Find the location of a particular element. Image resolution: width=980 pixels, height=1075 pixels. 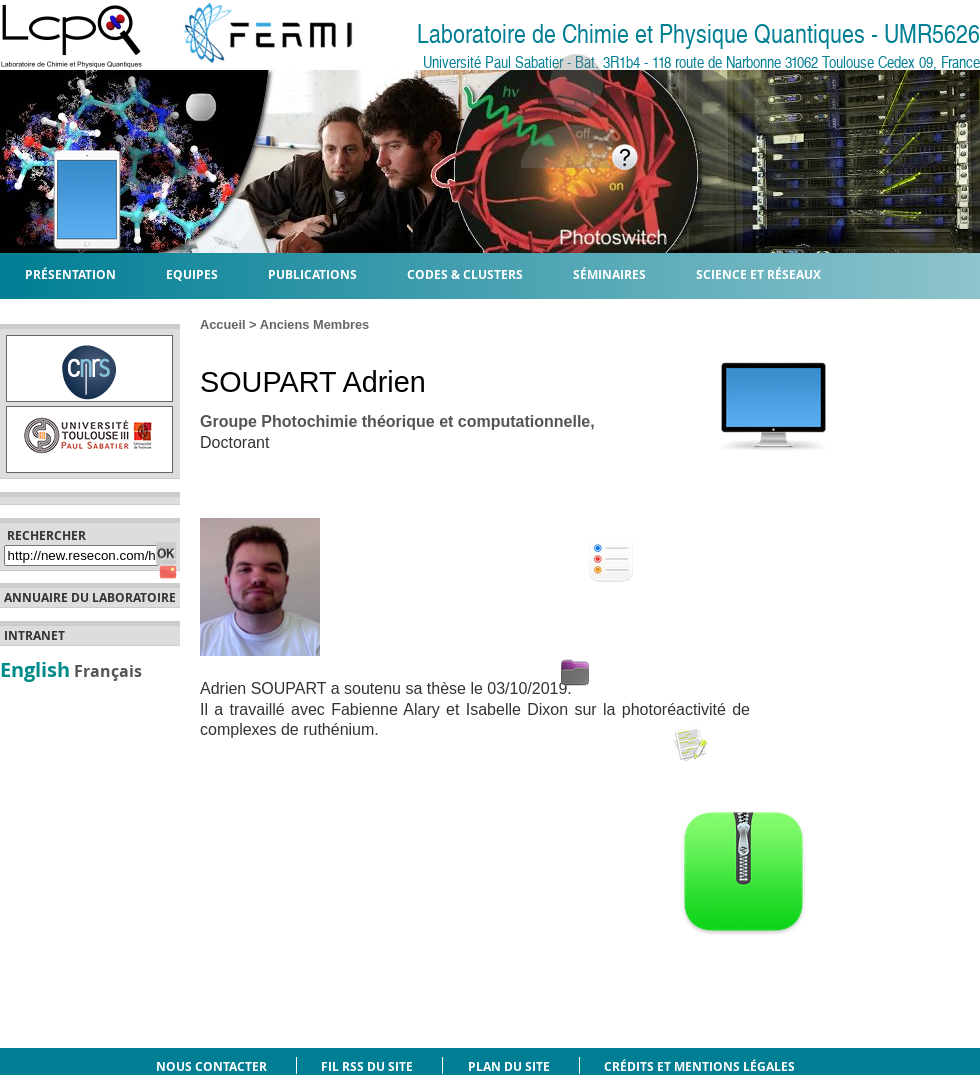

homepod mini smart speaker device is located at coordinates (201, 110).